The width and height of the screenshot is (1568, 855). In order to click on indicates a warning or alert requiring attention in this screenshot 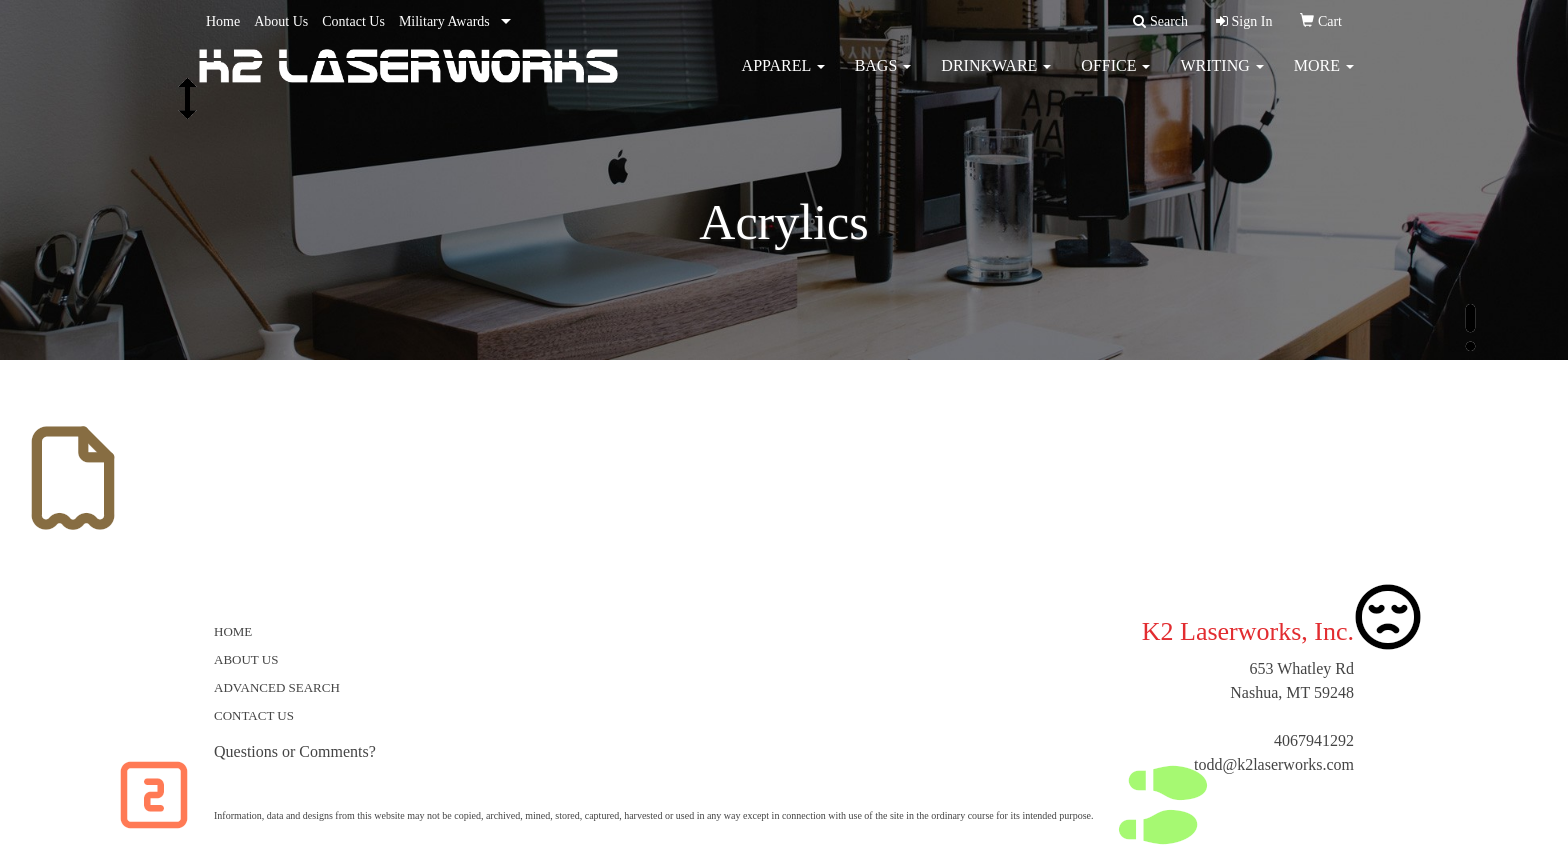, I will do `click(1470, 327)`.